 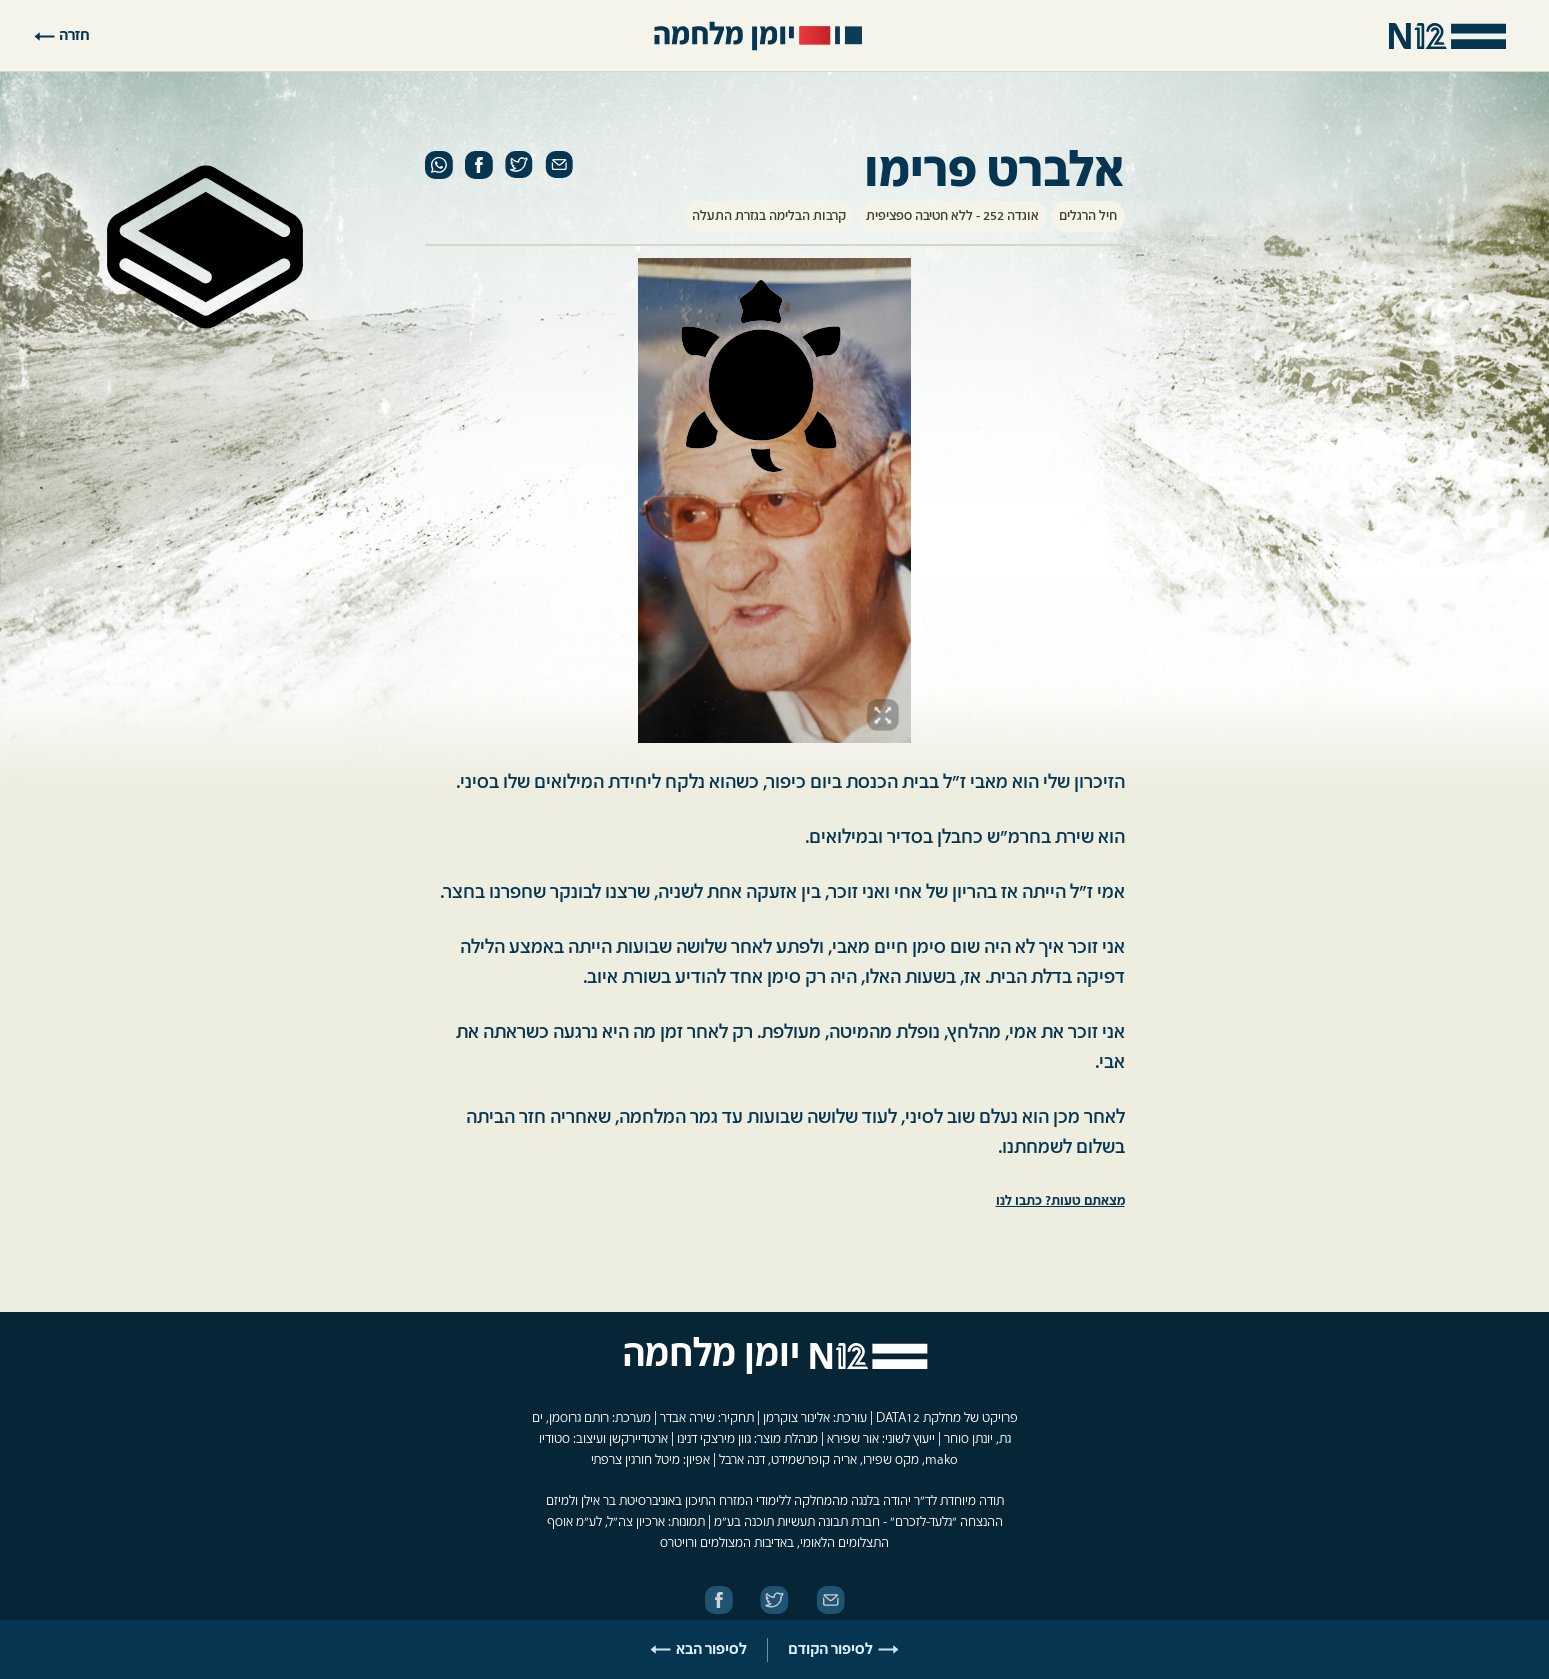 I want to click on go to the Galaxus website or app, so click(x=761, y=376).